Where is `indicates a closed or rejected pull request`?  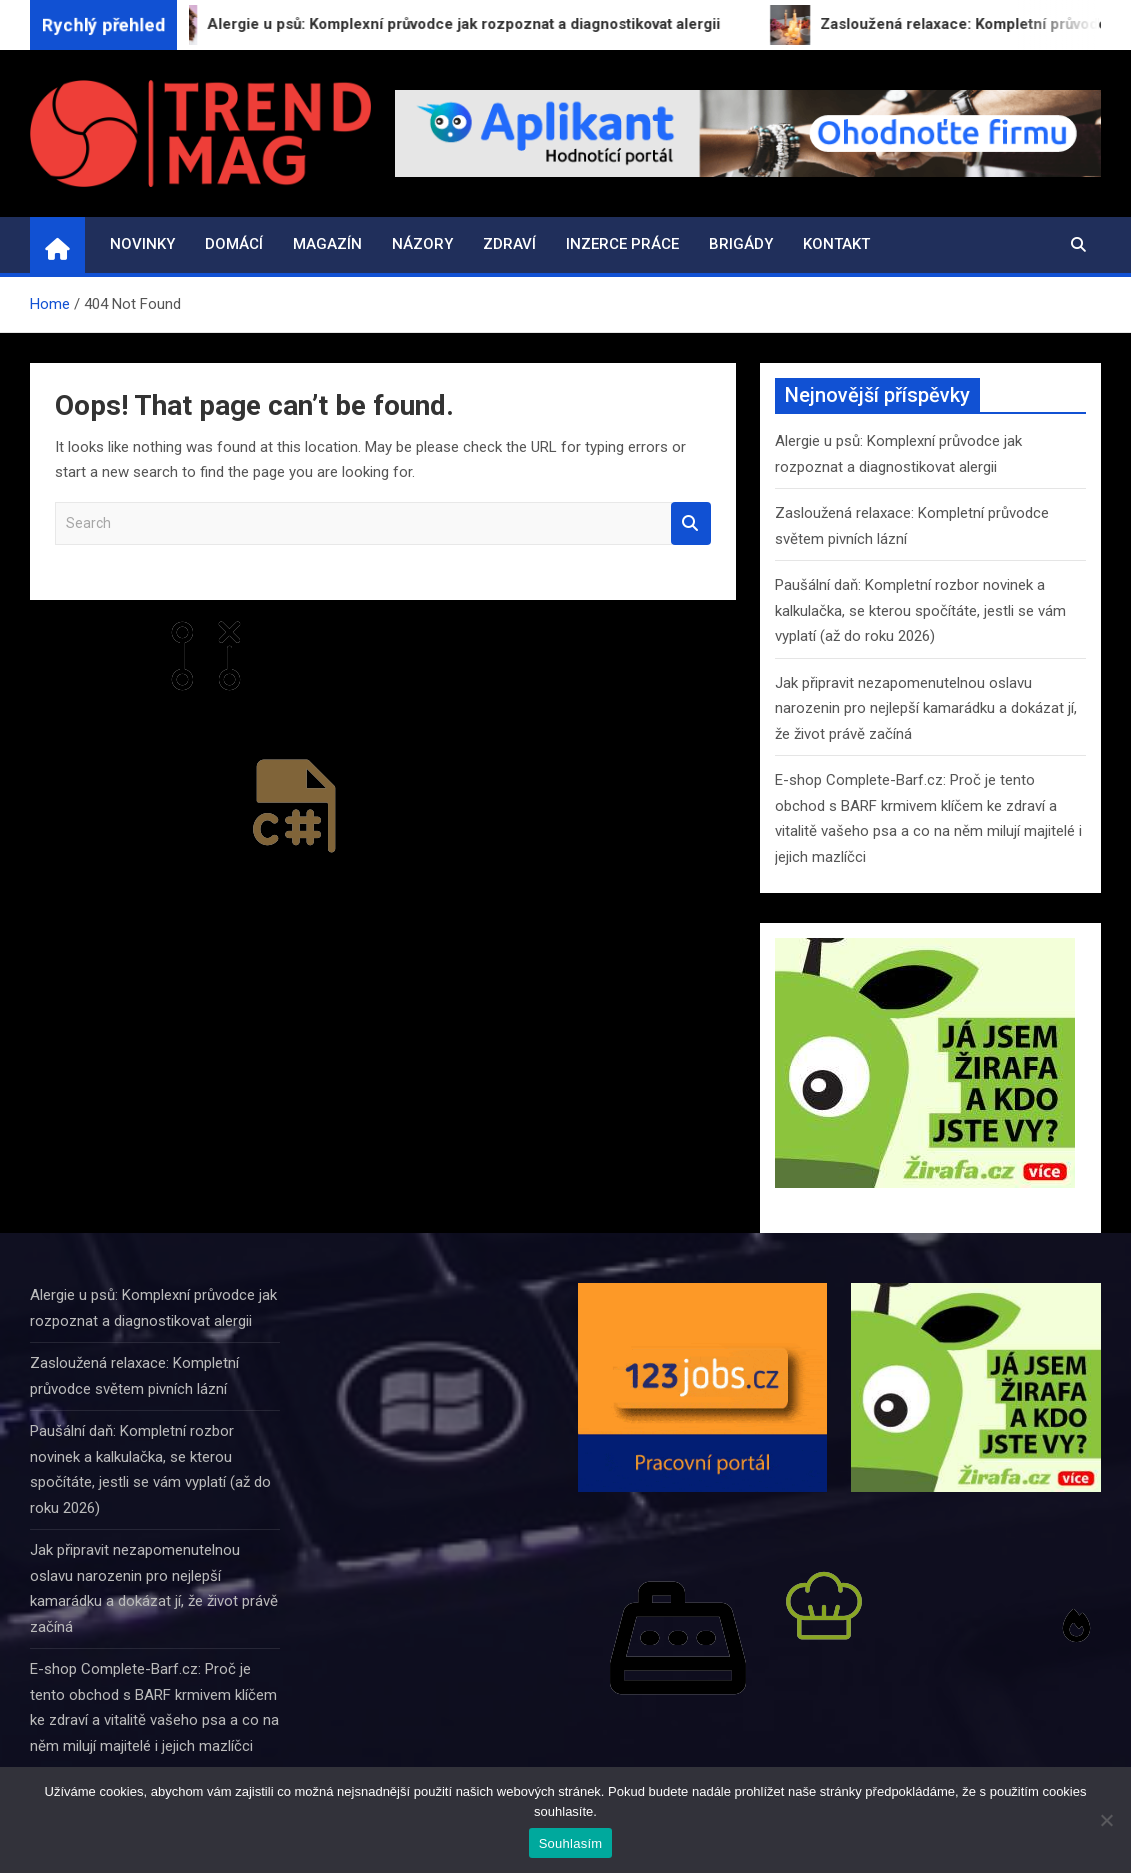 indicates a closed or rejected pull request is located at coordinates (206, 656).